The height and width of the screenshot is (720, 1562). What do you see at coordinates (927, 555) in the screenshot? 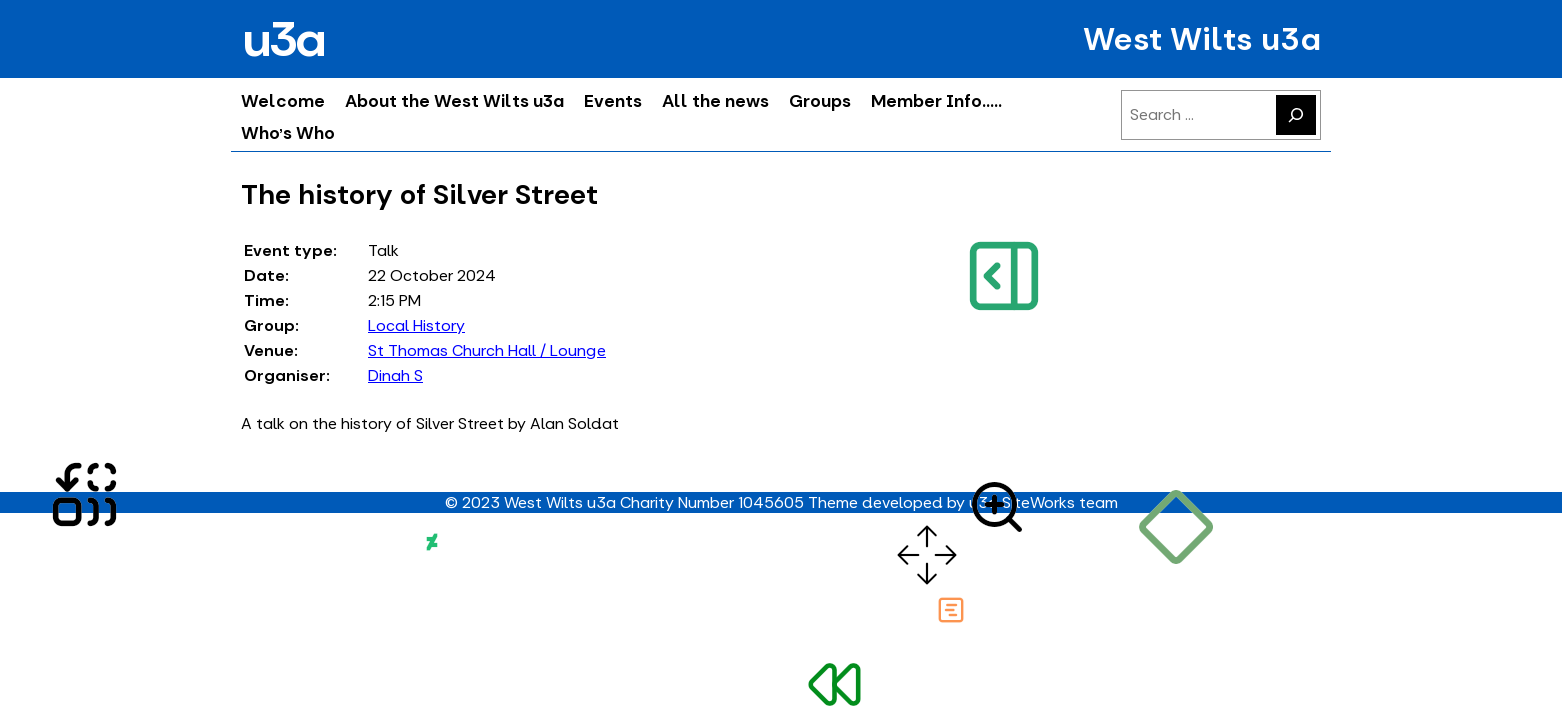
I see `expand content to full screen` at bounding box center [927, 555].